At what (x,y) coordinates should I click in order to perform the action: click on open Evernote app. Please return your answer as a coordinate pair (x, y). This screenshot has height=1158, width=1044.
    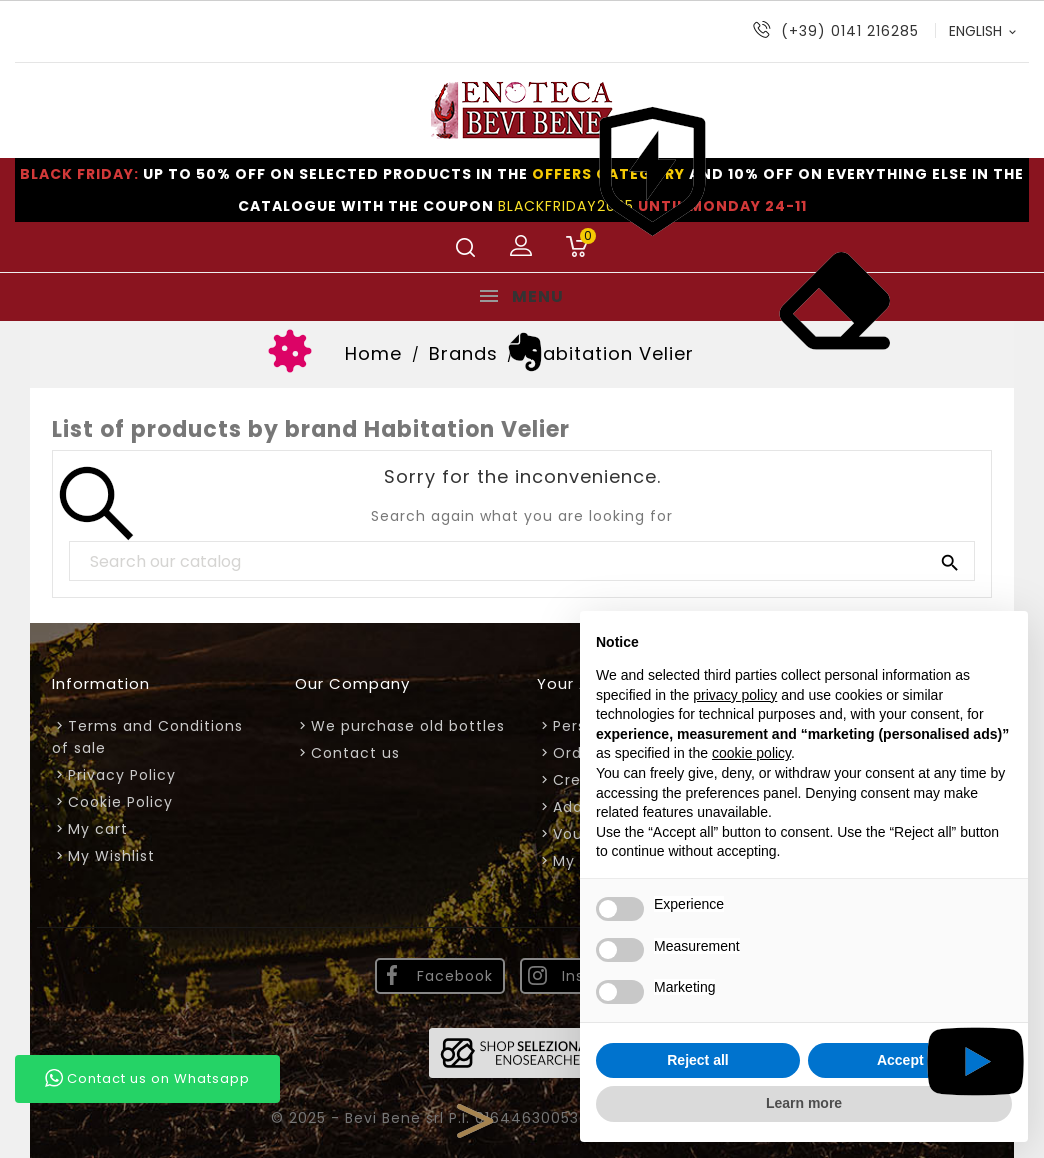
    Looking at the image, I should click on (525, 351).